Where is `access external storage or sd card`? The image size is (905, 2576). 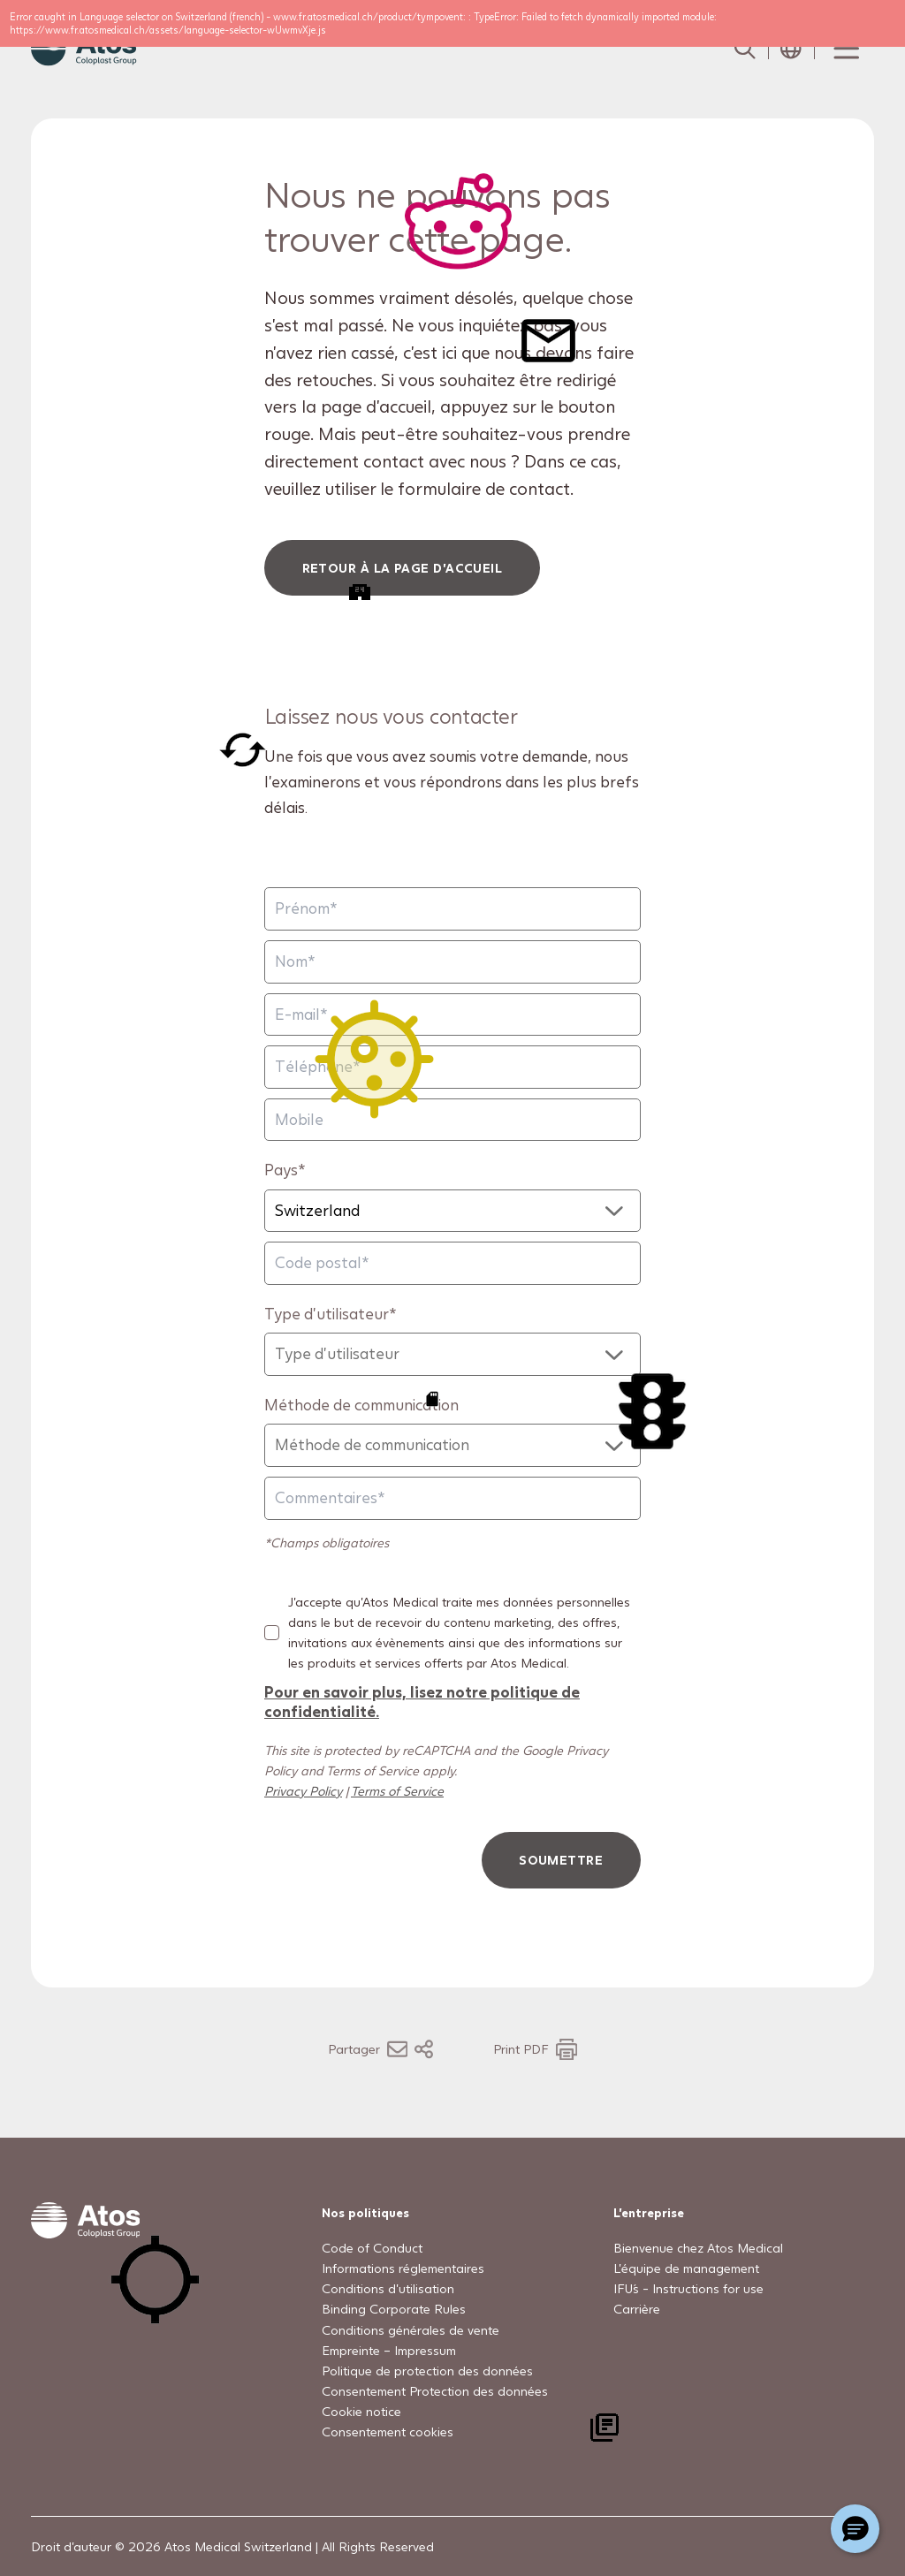
access external storage or sd card is located at coordinates (432, 1399).